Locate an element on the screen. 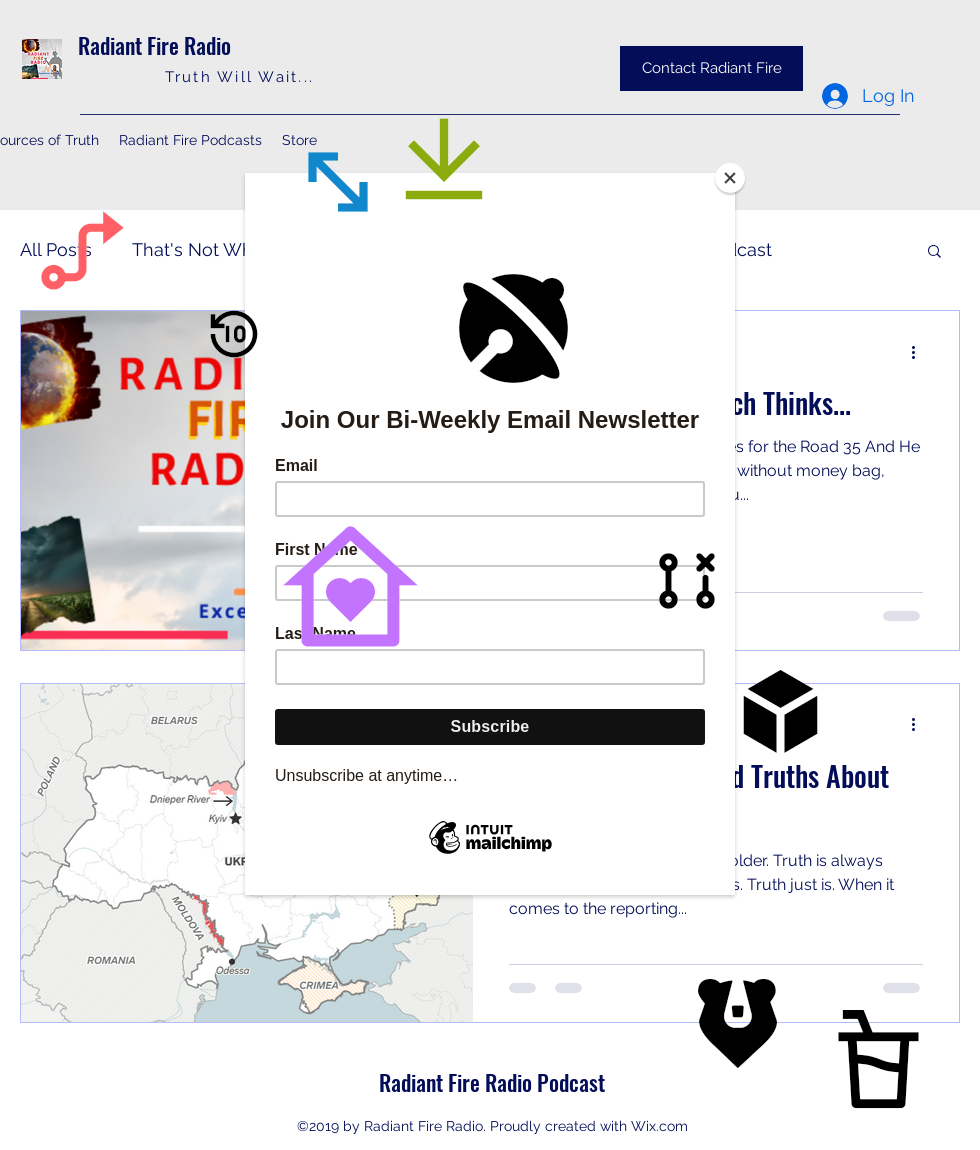 The height and width of the screenshot is (1150, 980). download a file or document is located at coordinates (444, 161).